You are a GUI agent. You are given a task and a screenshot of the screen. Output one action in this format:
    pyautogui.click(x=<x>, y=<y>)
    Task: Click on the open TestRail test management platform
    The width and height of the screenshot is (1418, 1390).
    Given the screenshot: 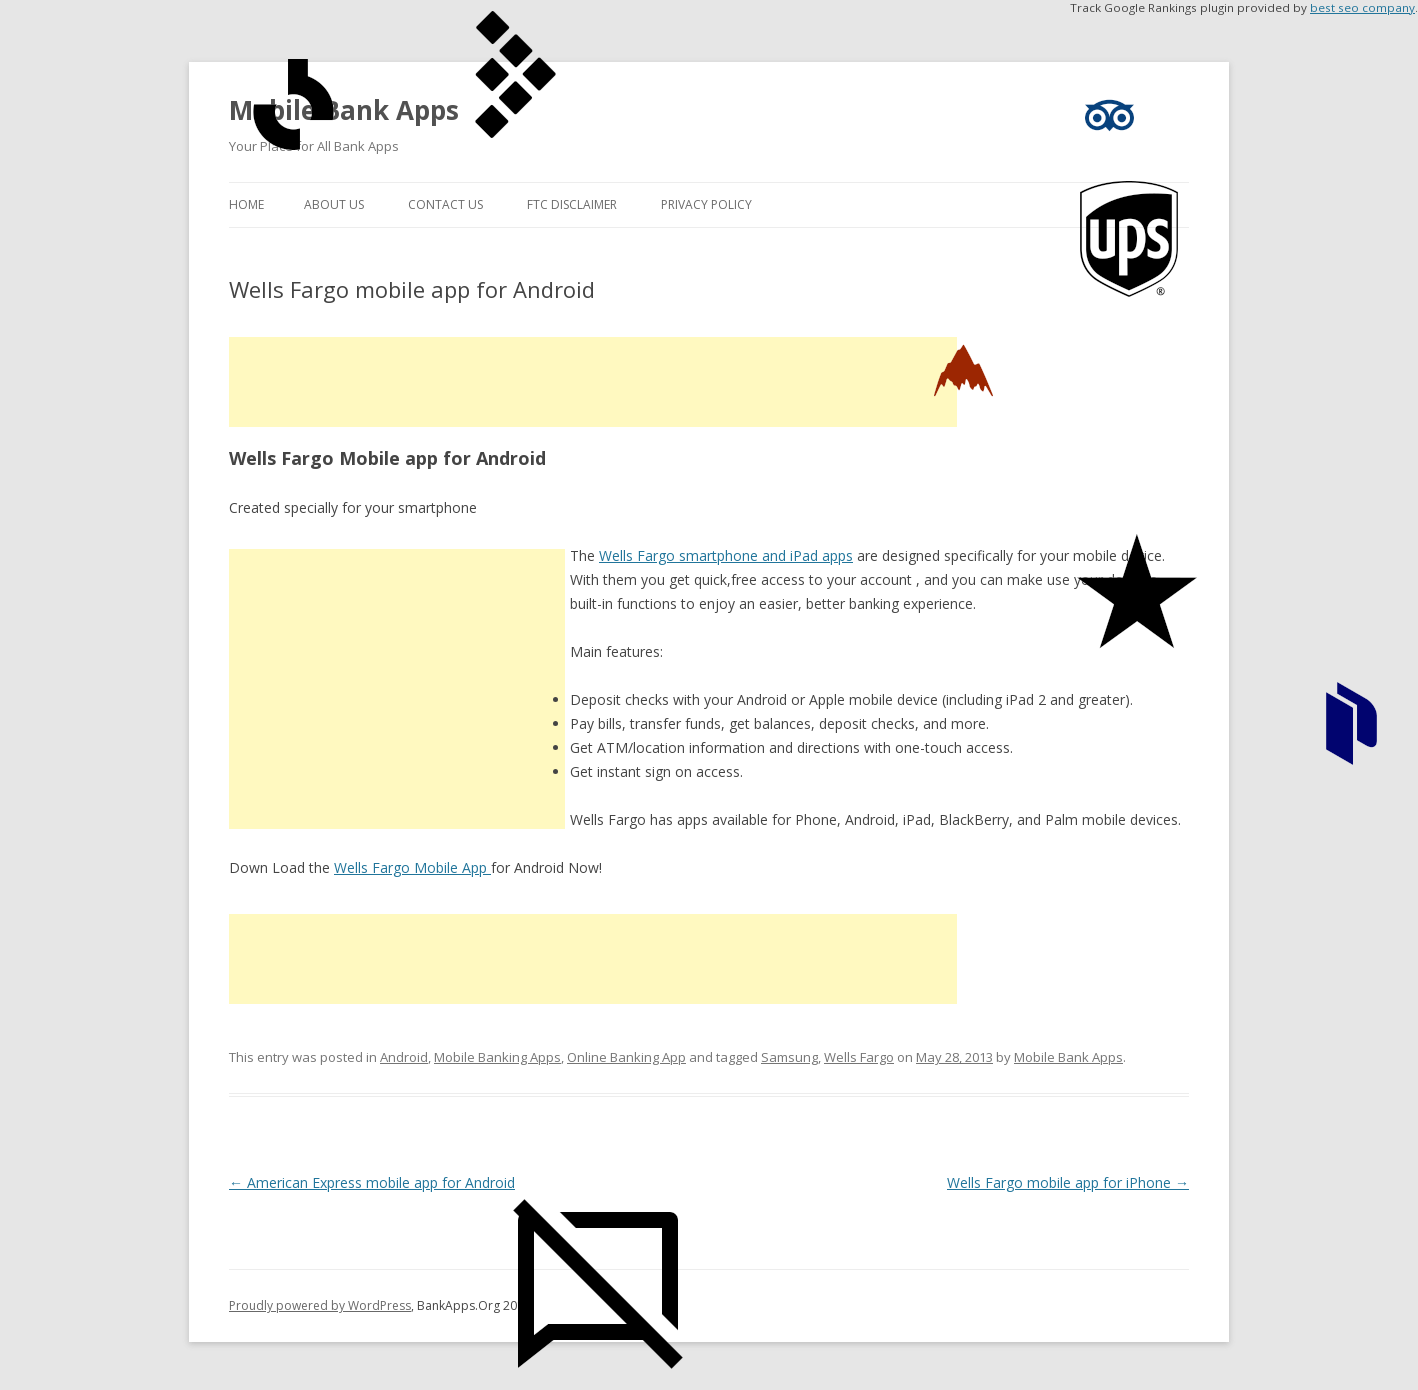 What is the action you would take?
    pyautogui.click(x=515, y=74)
    